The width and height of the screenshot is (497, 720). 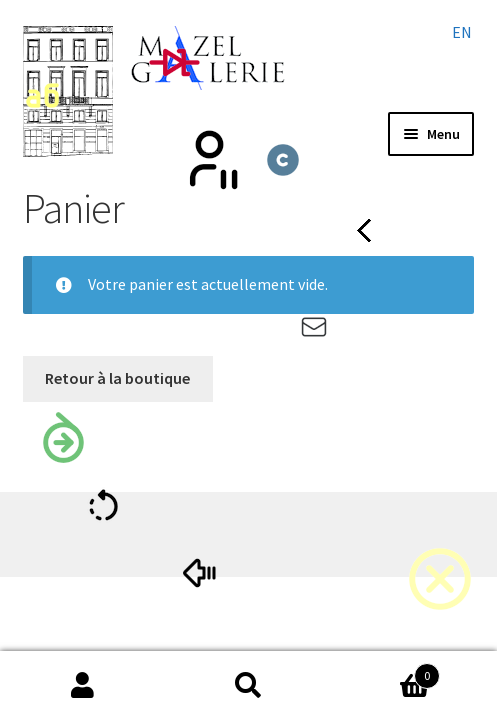 What do you see at coordinates (42, 95) in the screenshot?
I see `switch to cyrillic keyboard layout` at bounding box center [42, 95].